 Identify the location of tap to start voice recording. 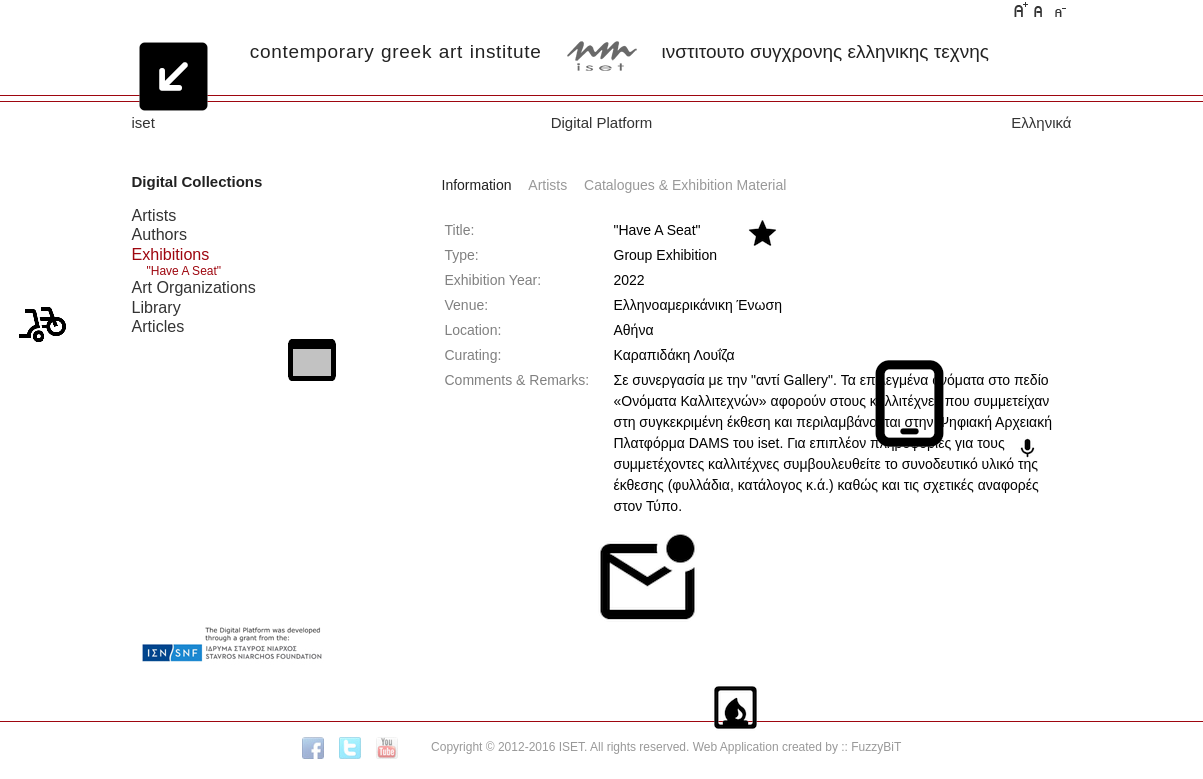
(1027, 448).